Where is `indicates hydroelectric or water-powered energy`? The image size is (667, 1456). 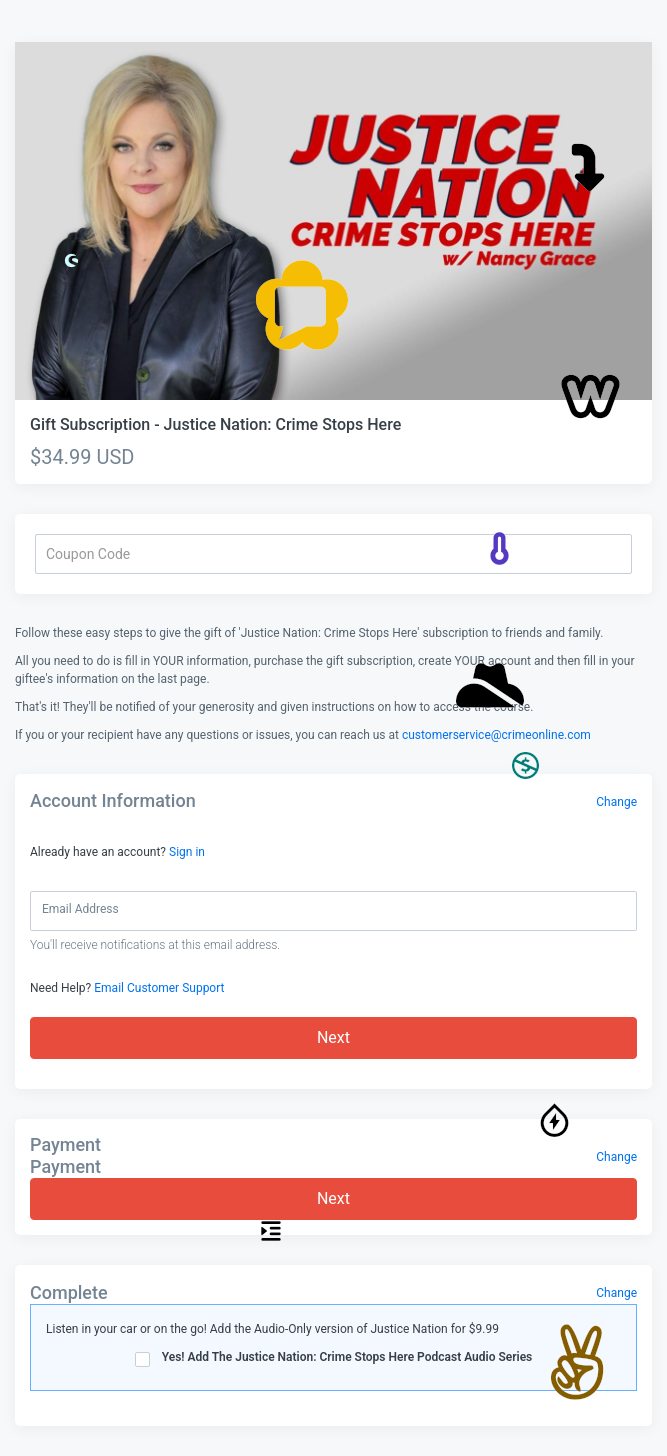
indicates hydroelectric or water-powered energy is located at coordinates (554, 1121).